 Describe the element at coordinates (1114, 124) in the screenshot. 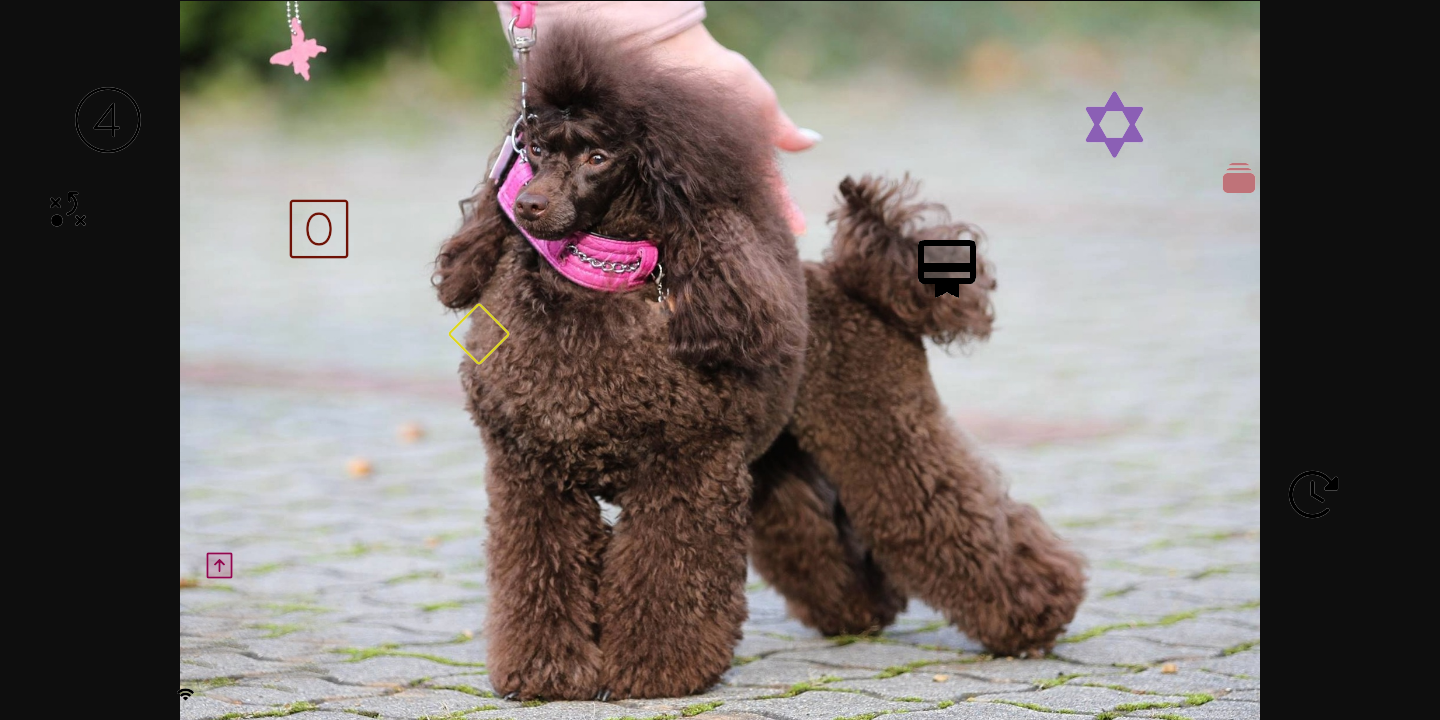

I see `indicates jewish or hebrew content` at that location.